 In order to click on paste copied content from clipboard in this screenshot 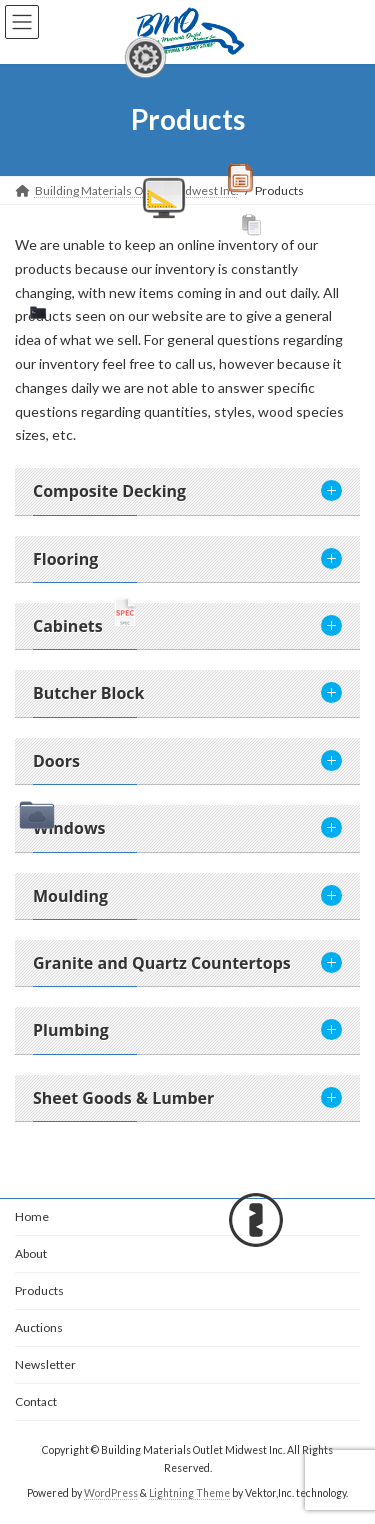, I will do `click(251, 224)`.